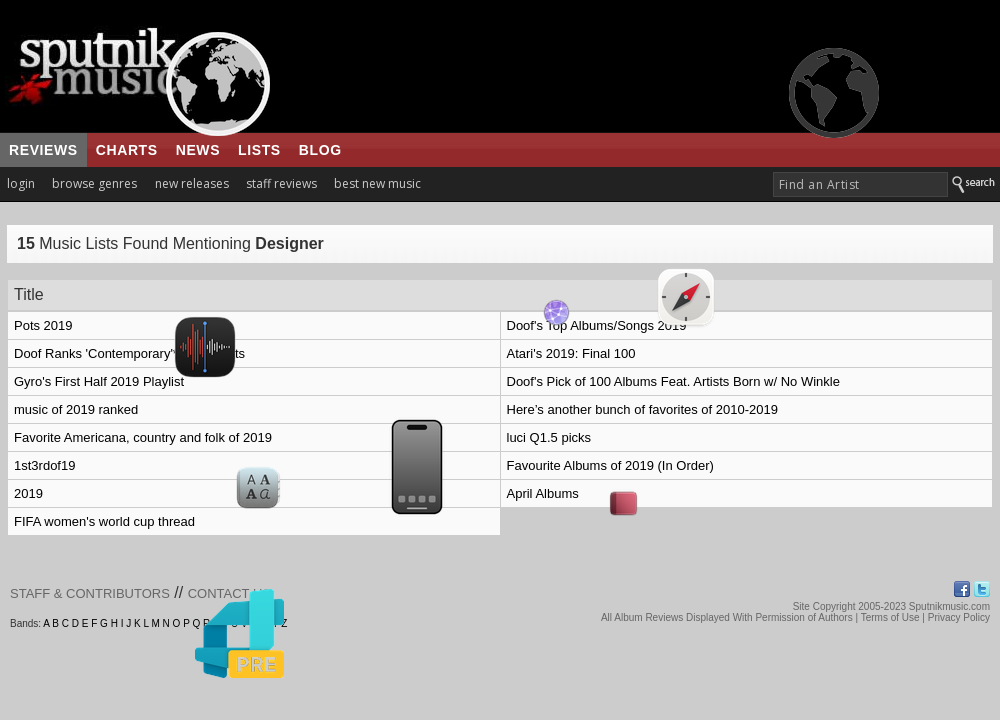  What do you see at coordinates (257, 487) in the screenshot?
I see `open font book to manage installed fonts` at bounding box center [257, 487].